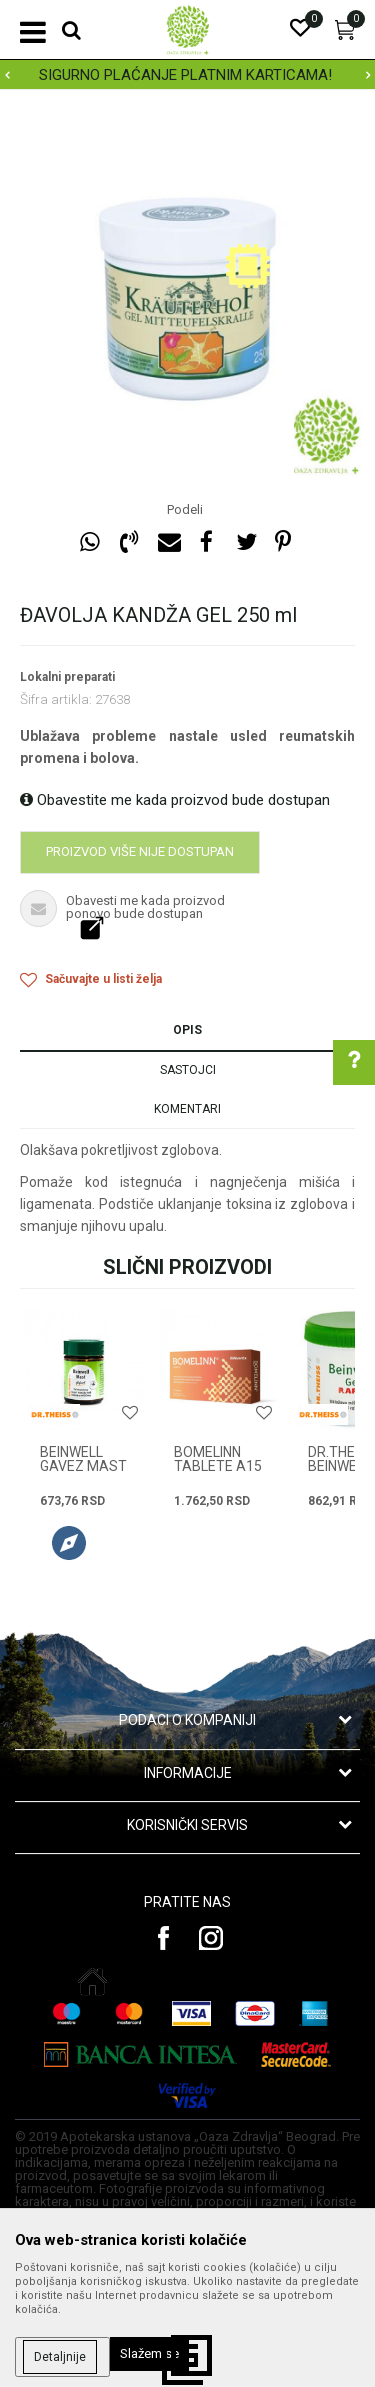 Image resolution: width=375 pixels, height=2387 pixels. Describe the element at coordinates (187, 2360) in the screenshot. I see `filter or view 5 items` at that location.